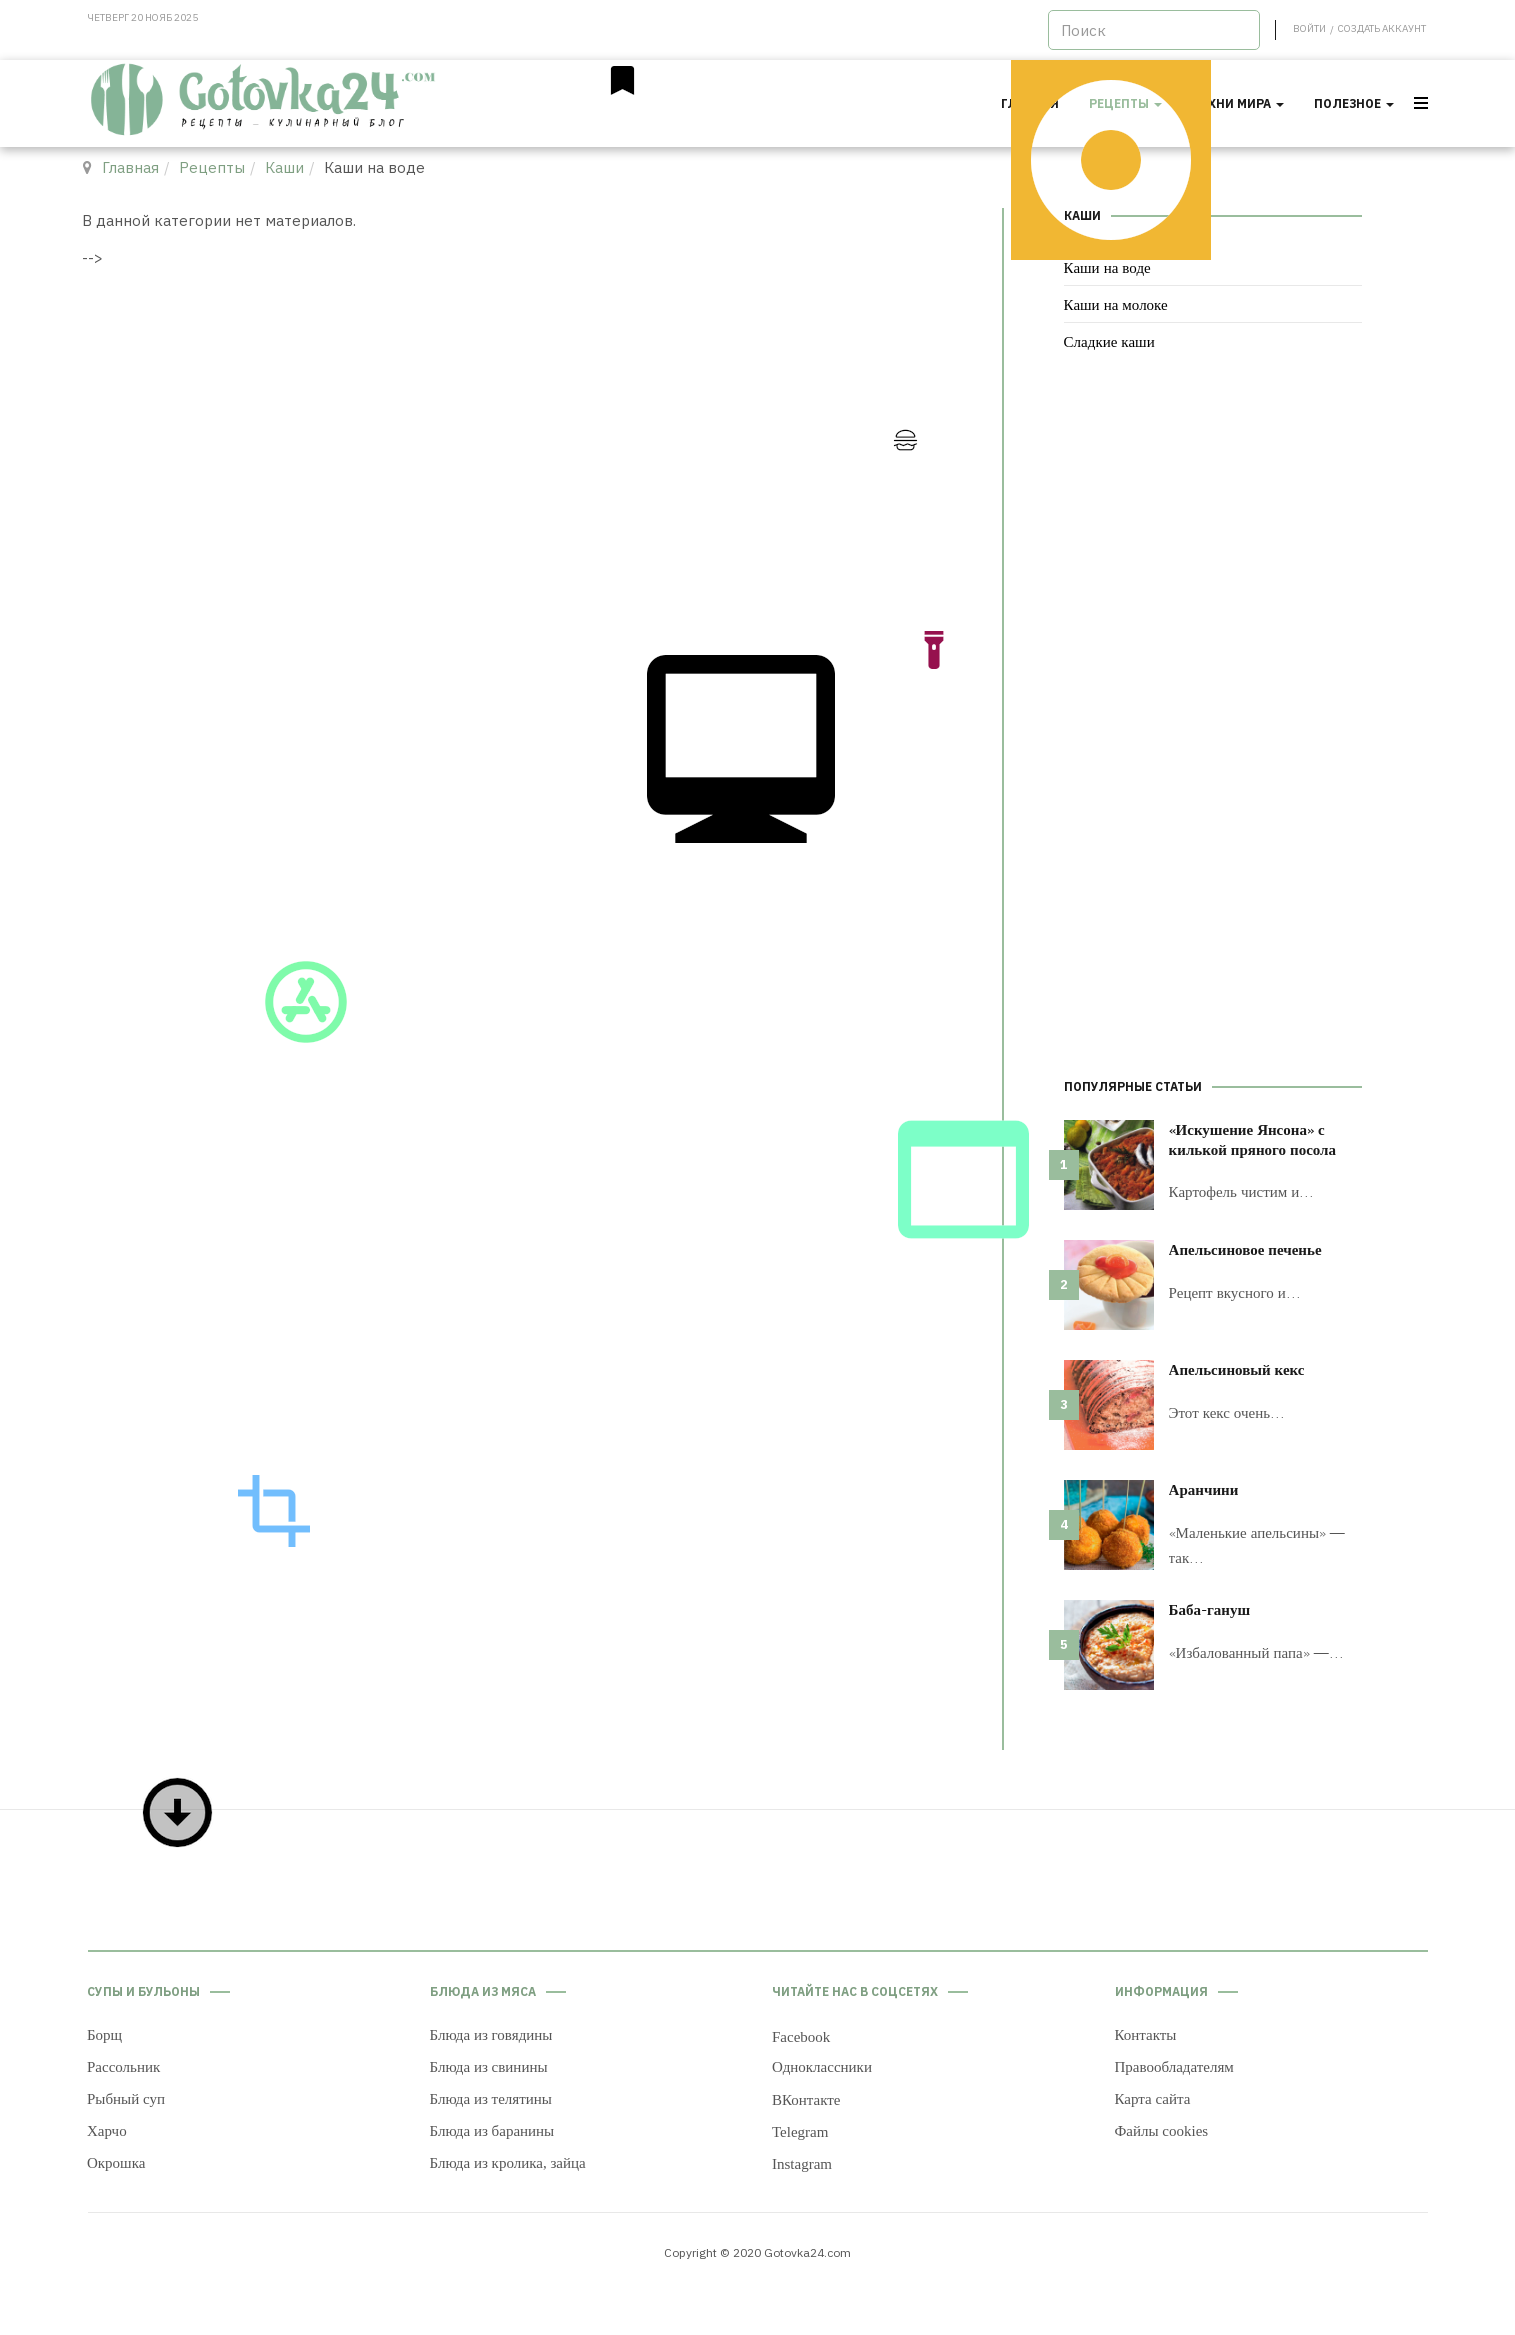  I want to click on crop an image or photo, so click(274, 1511).